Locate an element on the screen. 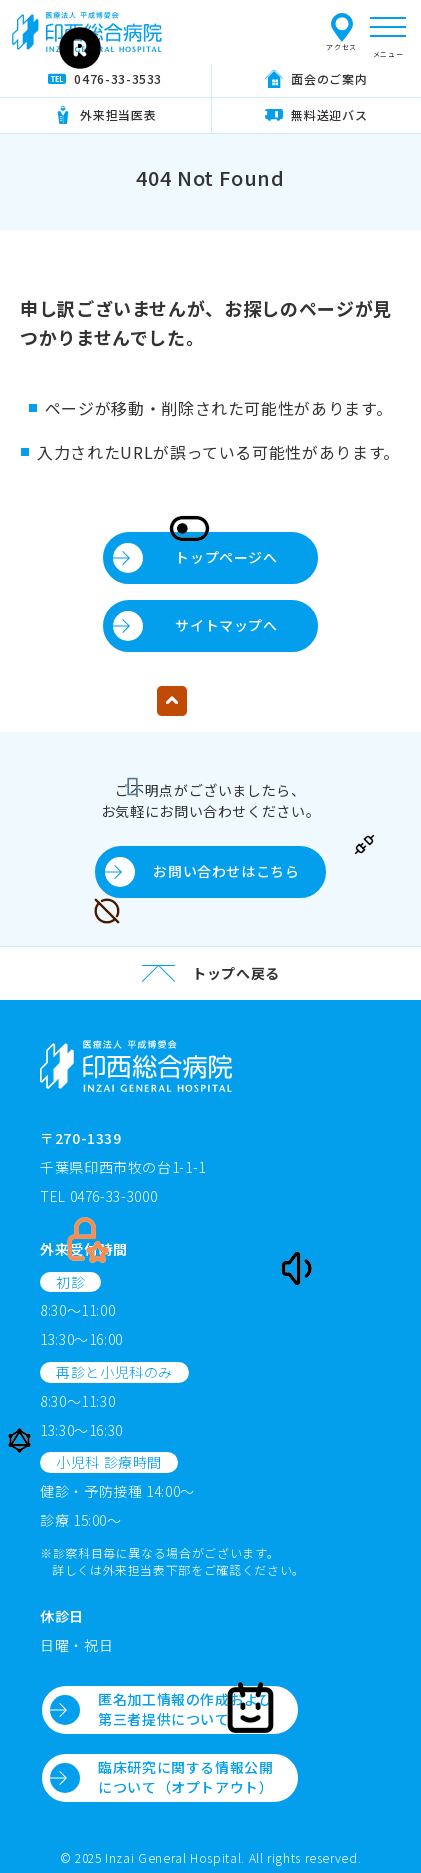 This screenshot has width=421, height=1873. collapse an expanded section is located at coordinates (172, 701).